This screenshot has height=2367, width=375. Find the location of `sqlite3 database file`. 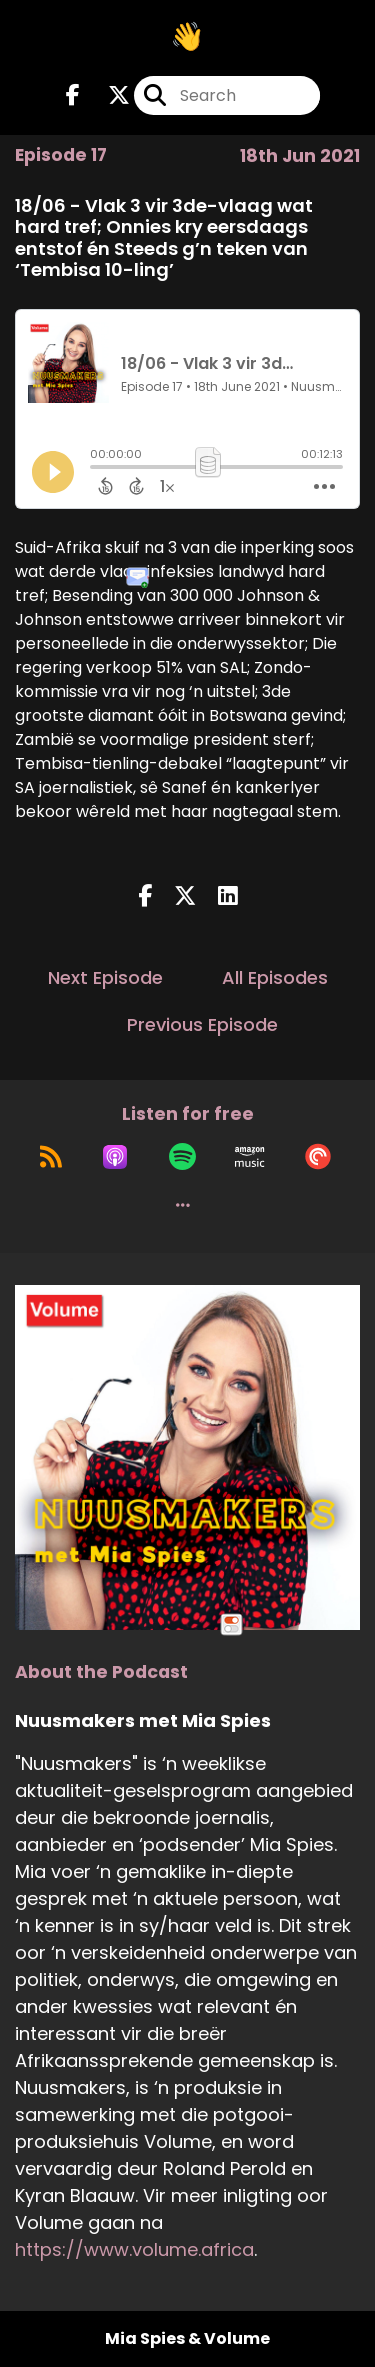

sqlite3 database file is located at coordinates (208, 462).